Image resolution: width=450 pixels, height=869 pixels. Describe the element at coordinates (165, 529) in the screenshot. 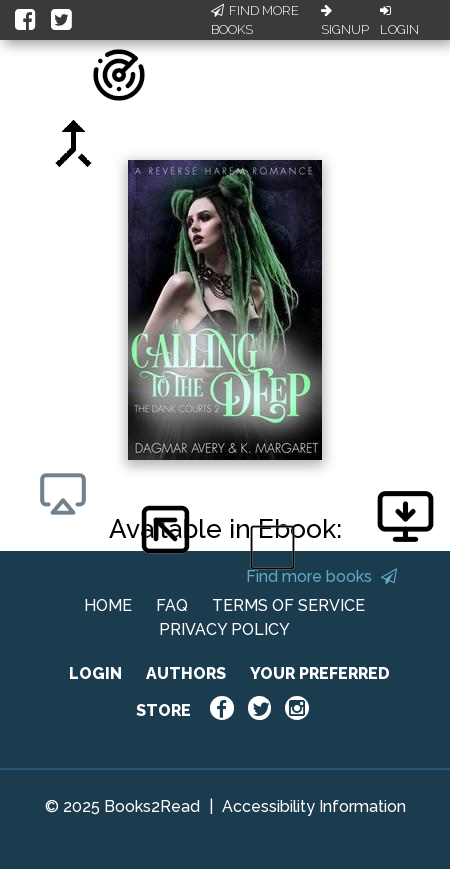

I see `navigate back to previous screen` at that location.